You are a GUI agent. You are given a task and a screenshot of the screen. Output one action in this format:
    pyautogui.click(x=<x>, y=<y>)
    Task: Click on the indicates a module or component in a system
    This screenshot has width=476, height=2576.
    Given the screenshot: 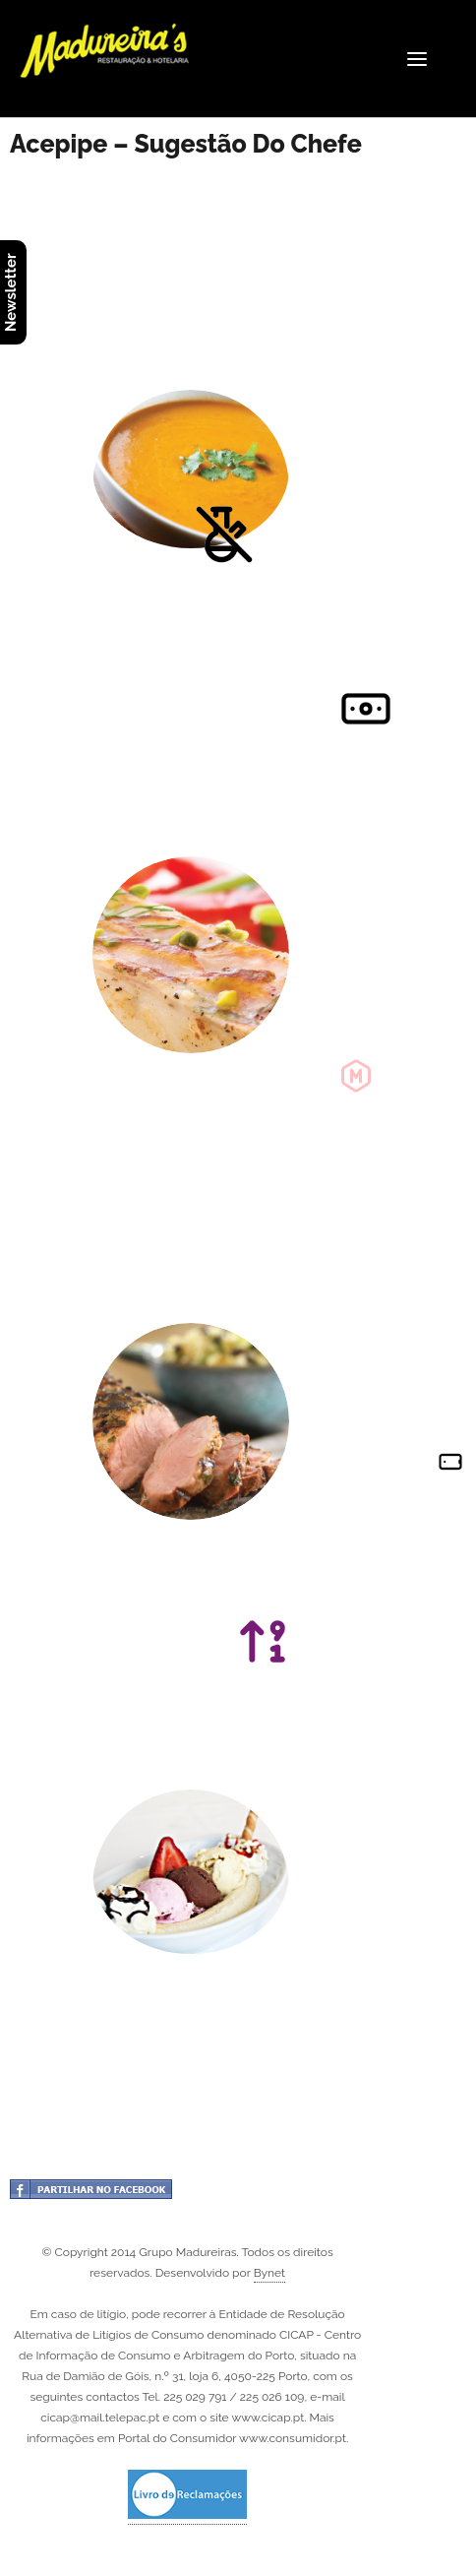 What is the action you would take?
    pyautogui.click(x=356, y=1076)
    